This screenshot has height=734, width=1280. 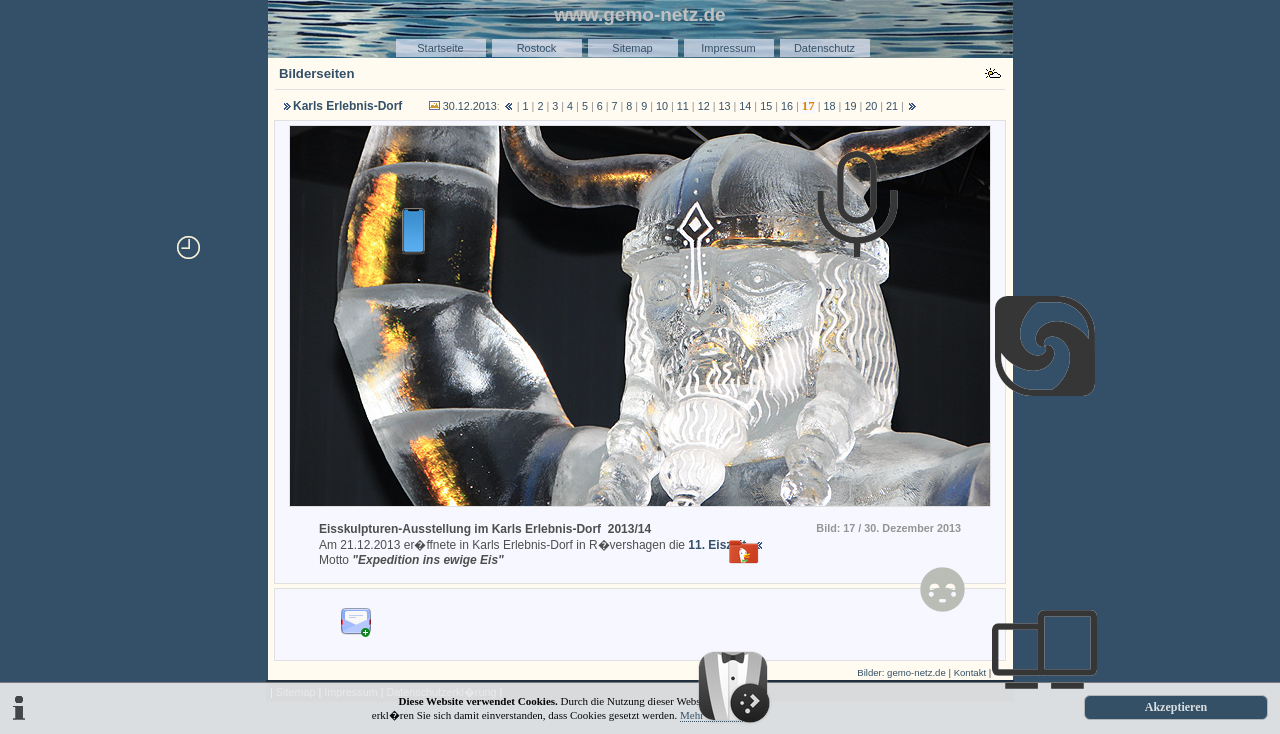 I want to click on access date and time settings, so click(x=188, y=247).